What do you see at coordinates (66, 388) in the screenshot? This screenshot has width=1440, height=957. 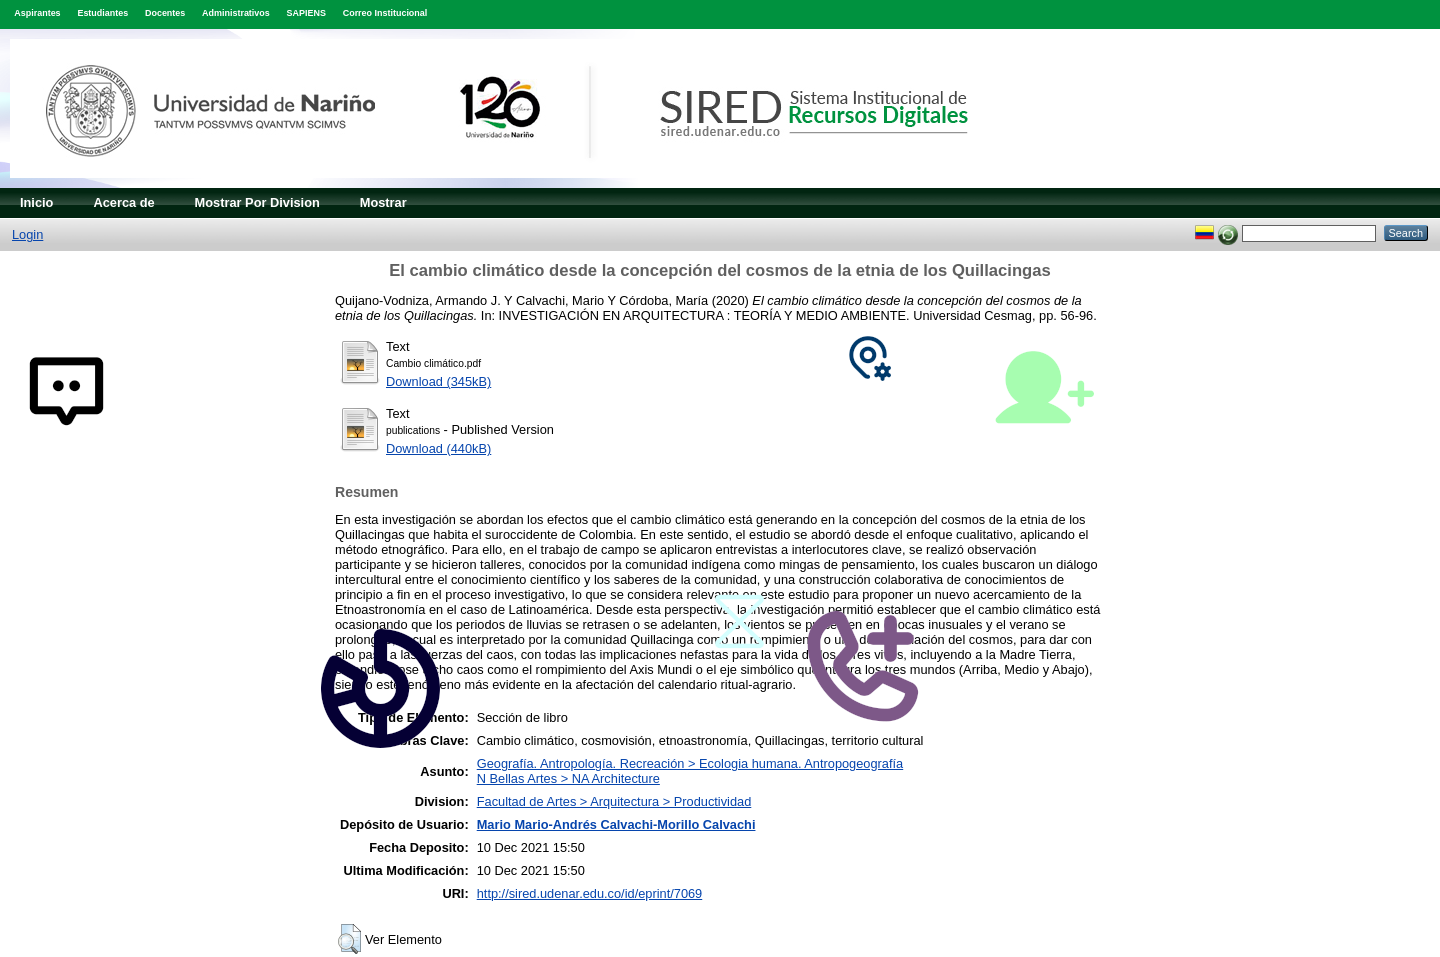 I see `open chat or messaging` at bounding box center [66, 388].